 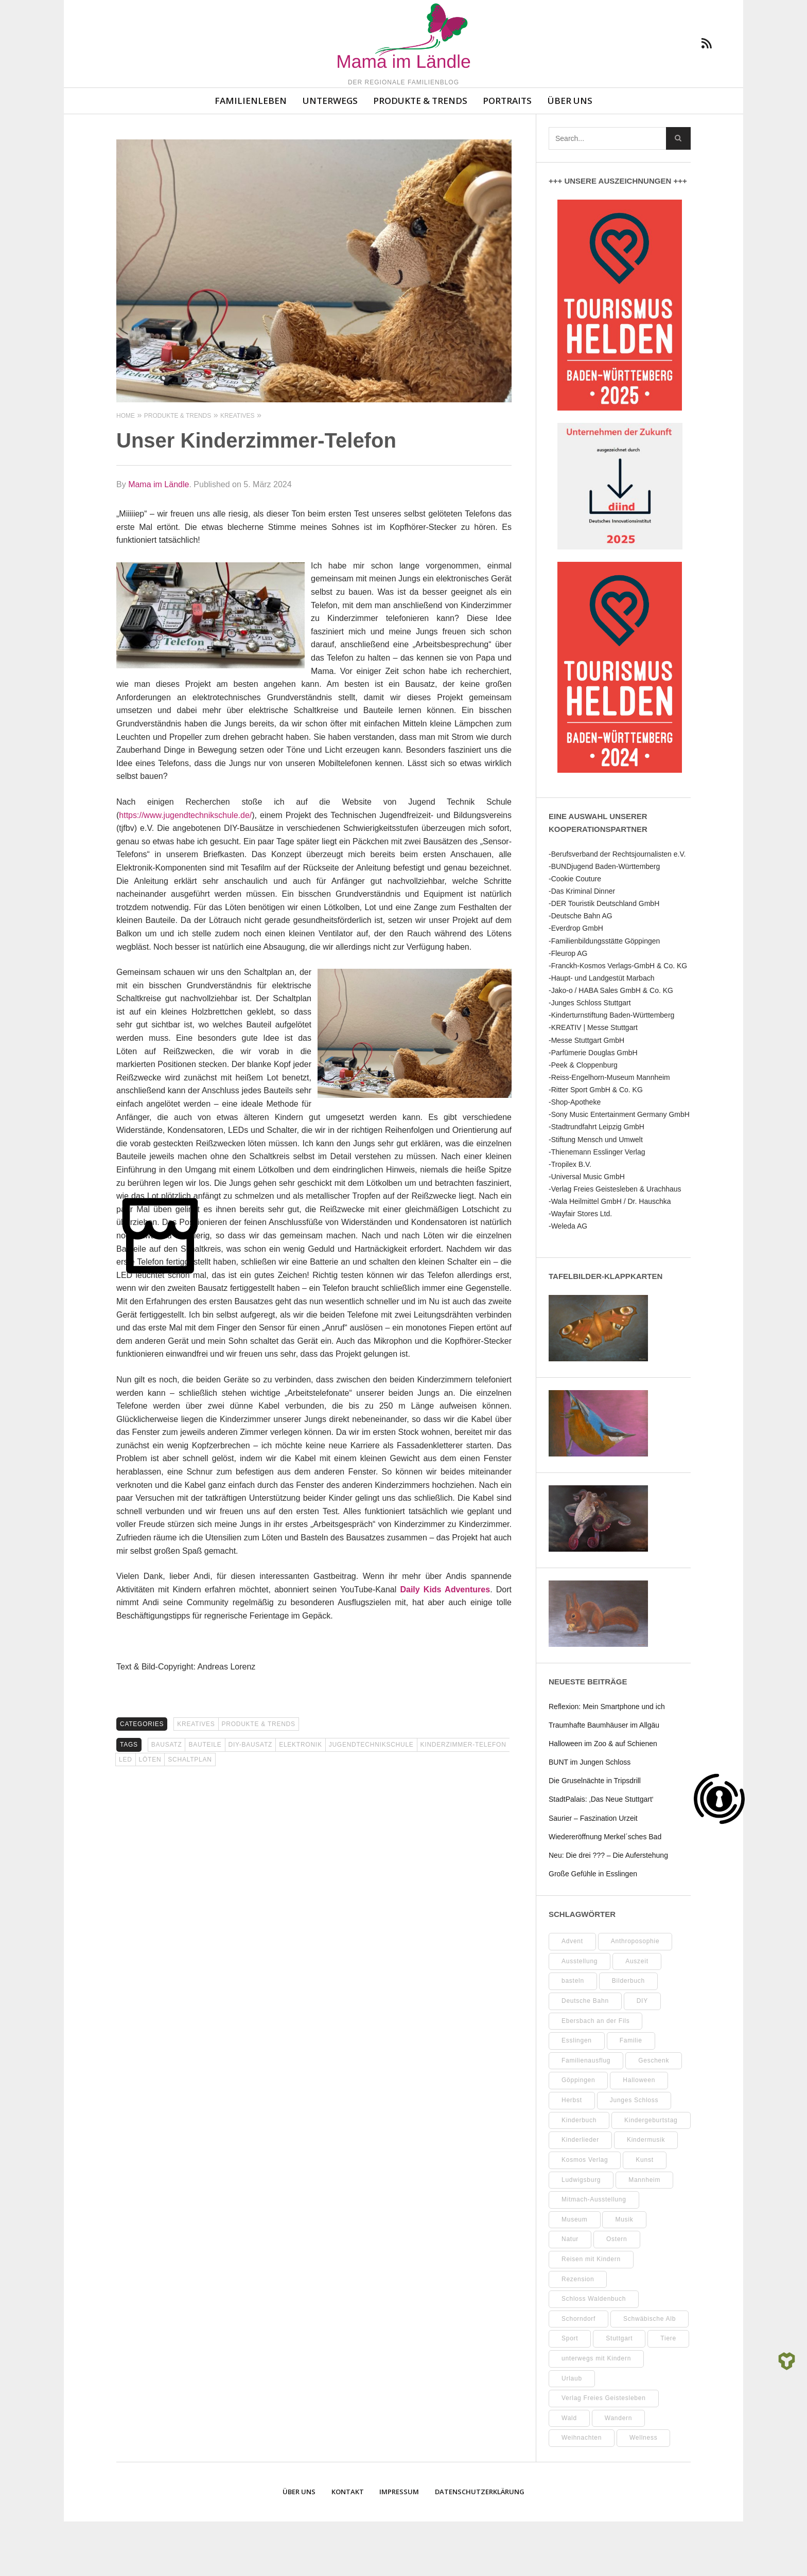 What do you see at coordinates (160, 1236) in the screenshot?
I see `browse or open the store` at bounding box center [160, 1236].